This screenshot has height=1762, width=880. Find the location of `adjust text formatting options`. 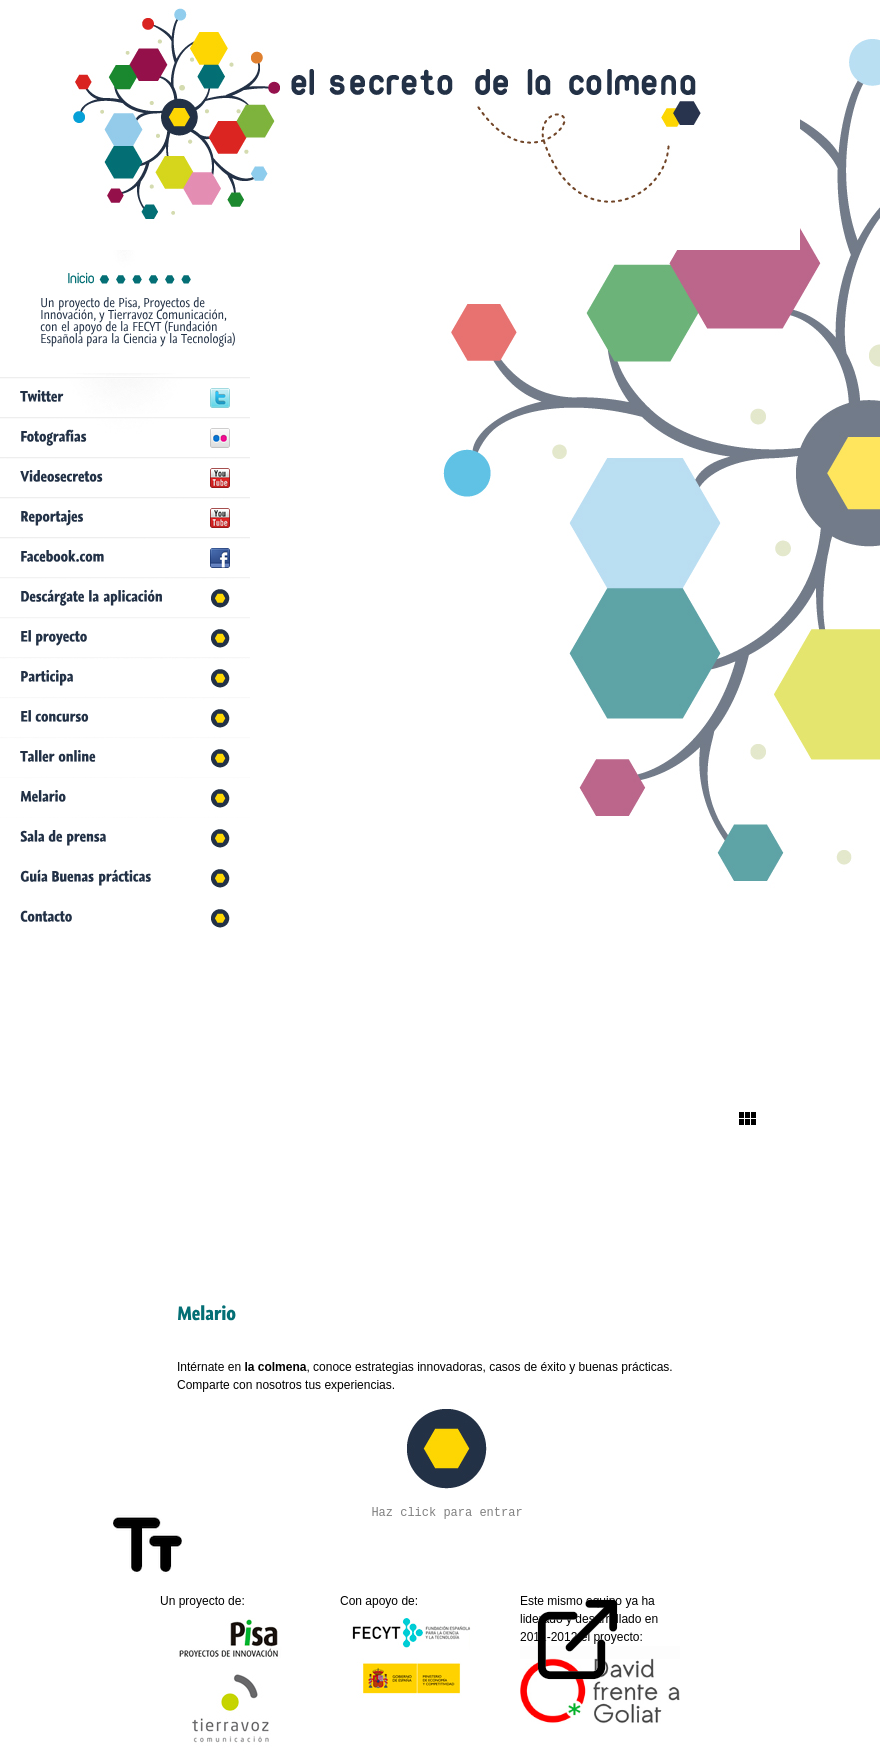

adjust text formatting options is located at coordinates (147, 1546).